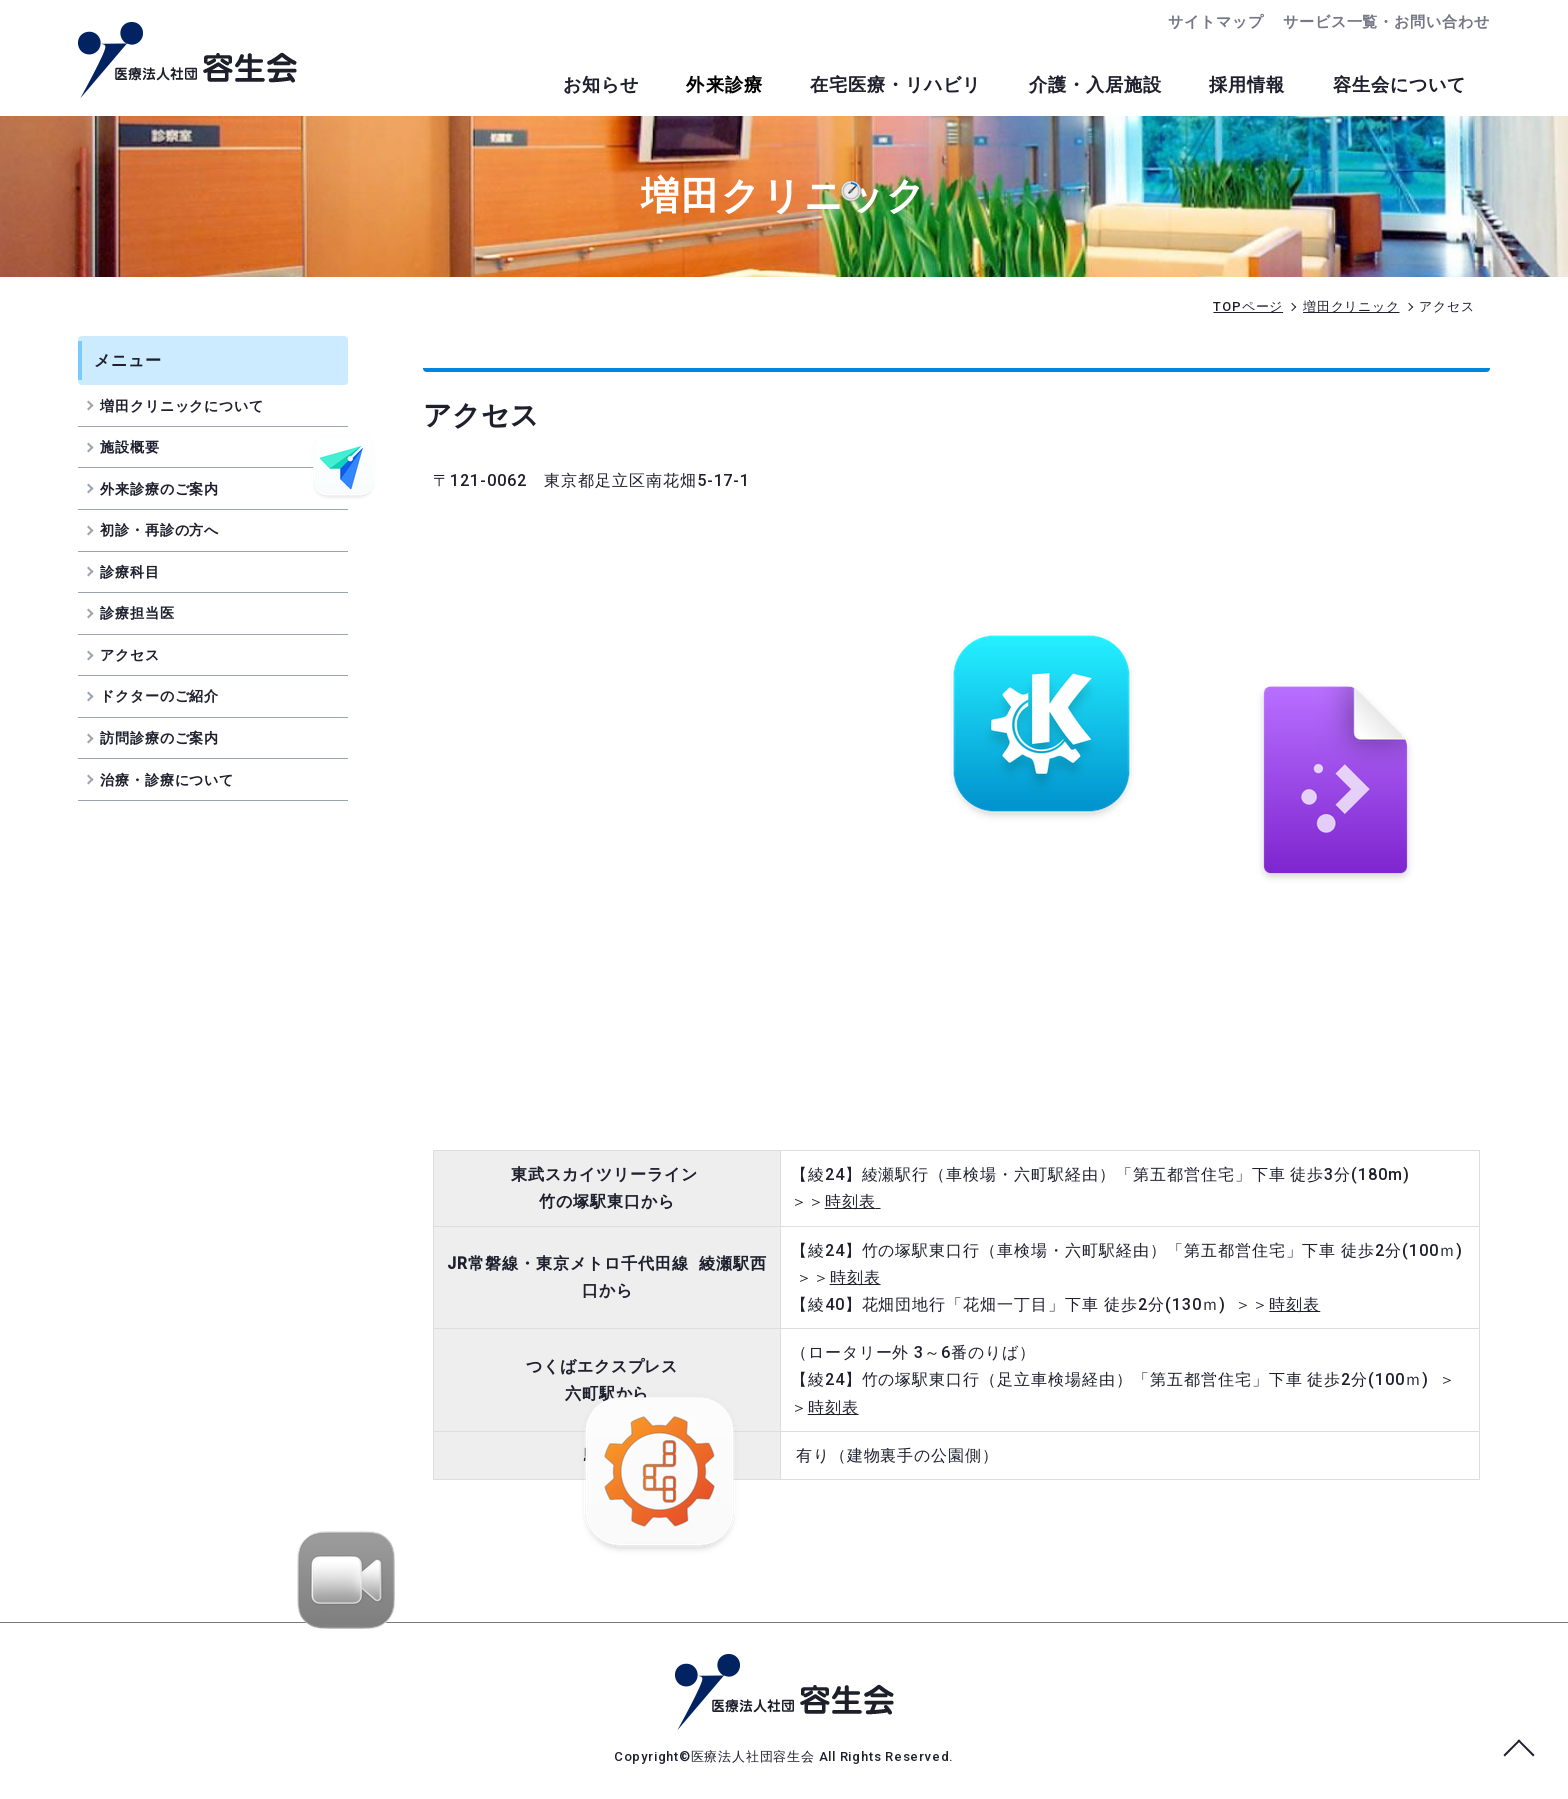  I want to click on open sysprof system profiler, so click(851, 191).